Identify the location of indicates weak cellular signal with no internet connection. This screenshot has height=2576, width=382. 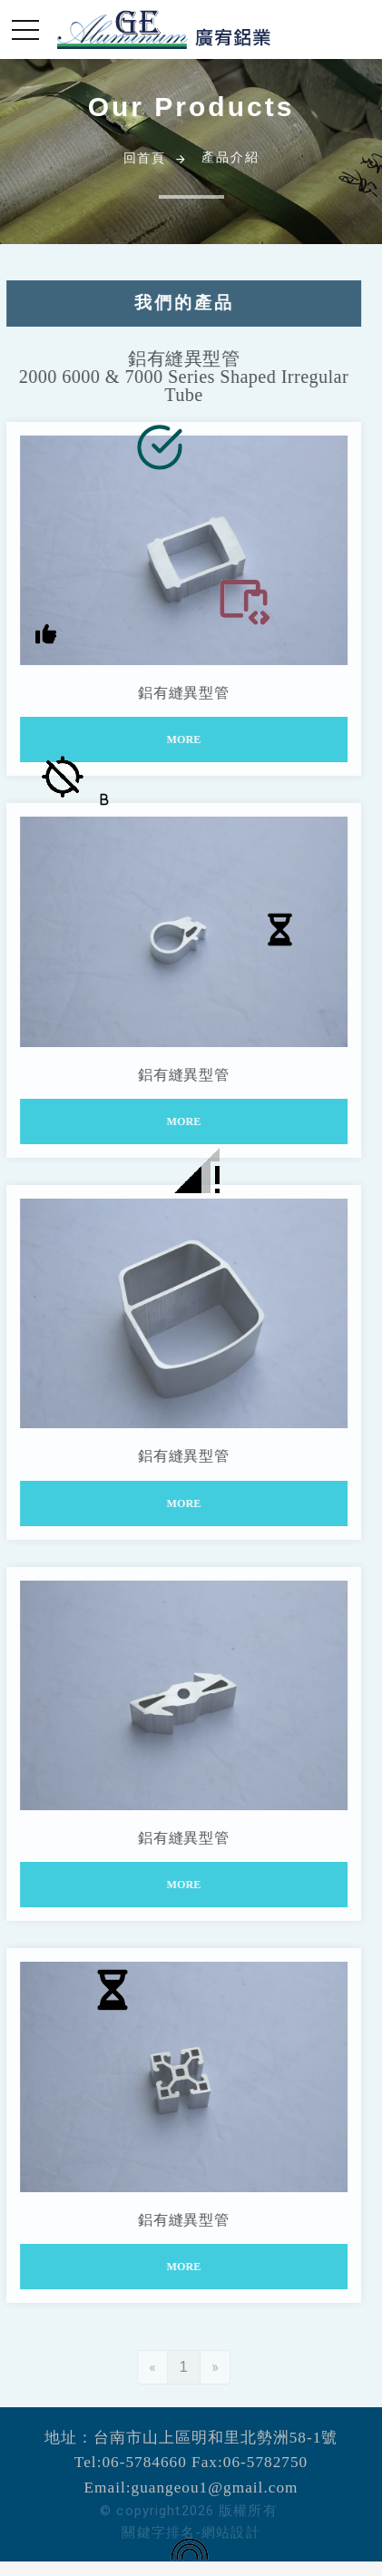
(197, 1170).